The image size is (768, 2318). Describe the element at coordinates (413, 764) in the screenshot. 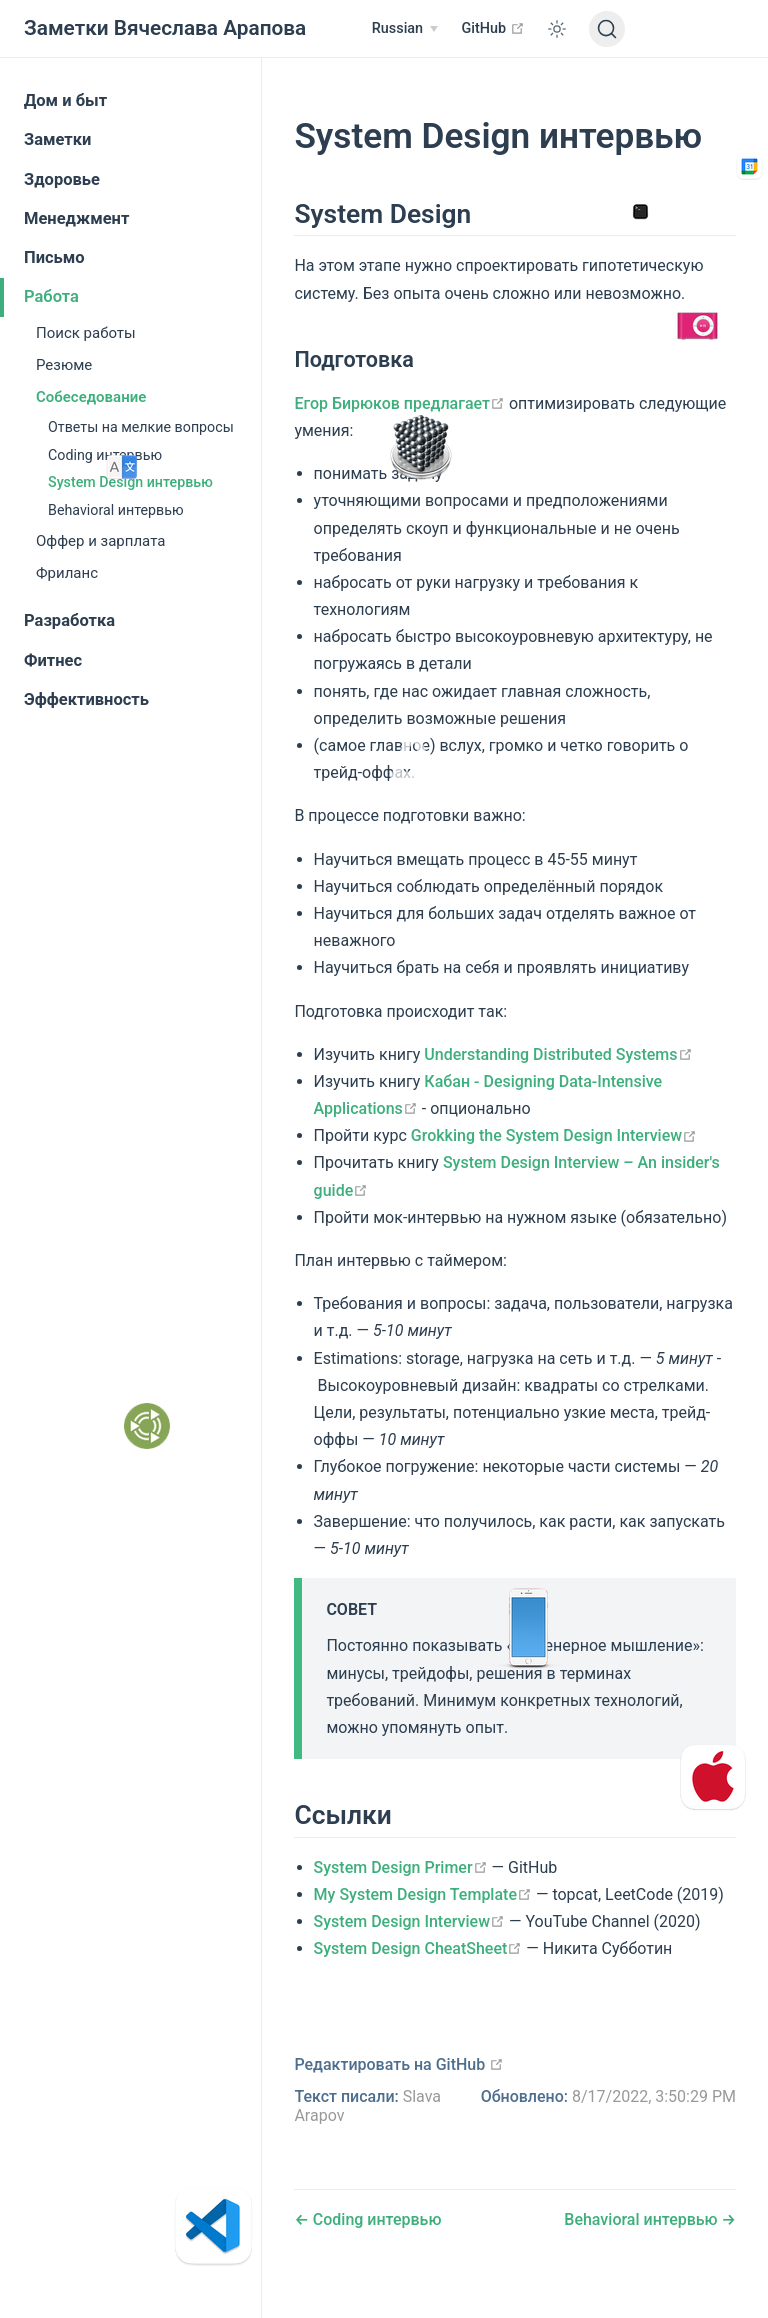

I see `access the font library` at that location.